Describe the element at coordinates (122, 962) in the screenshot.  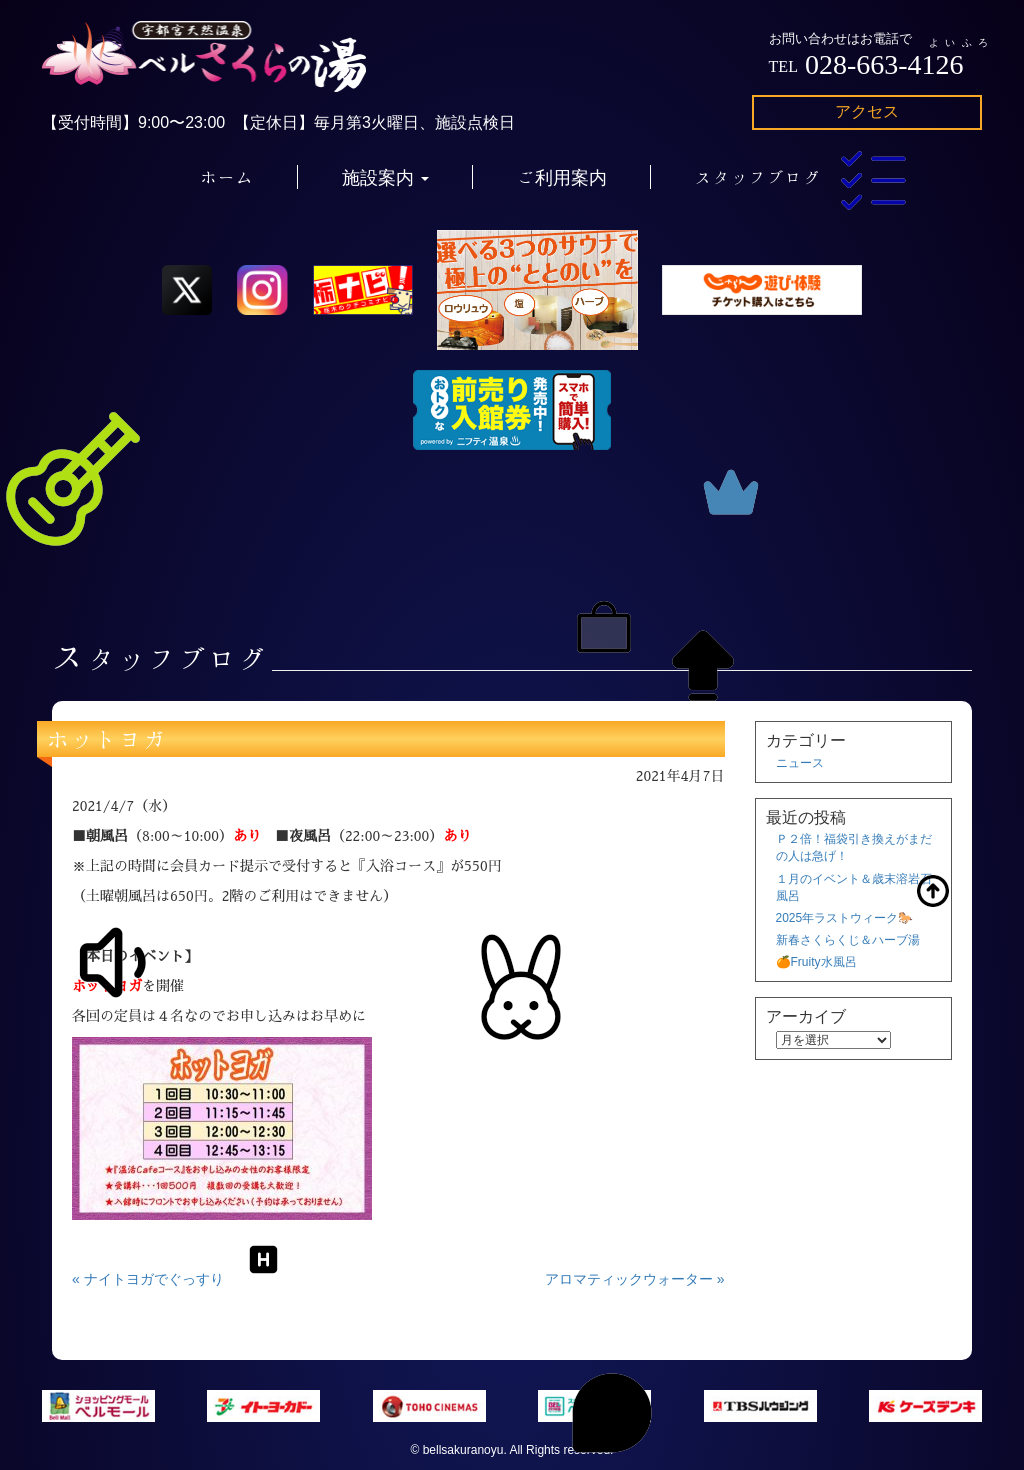
I see `adjust audio volume to low level` at that location.